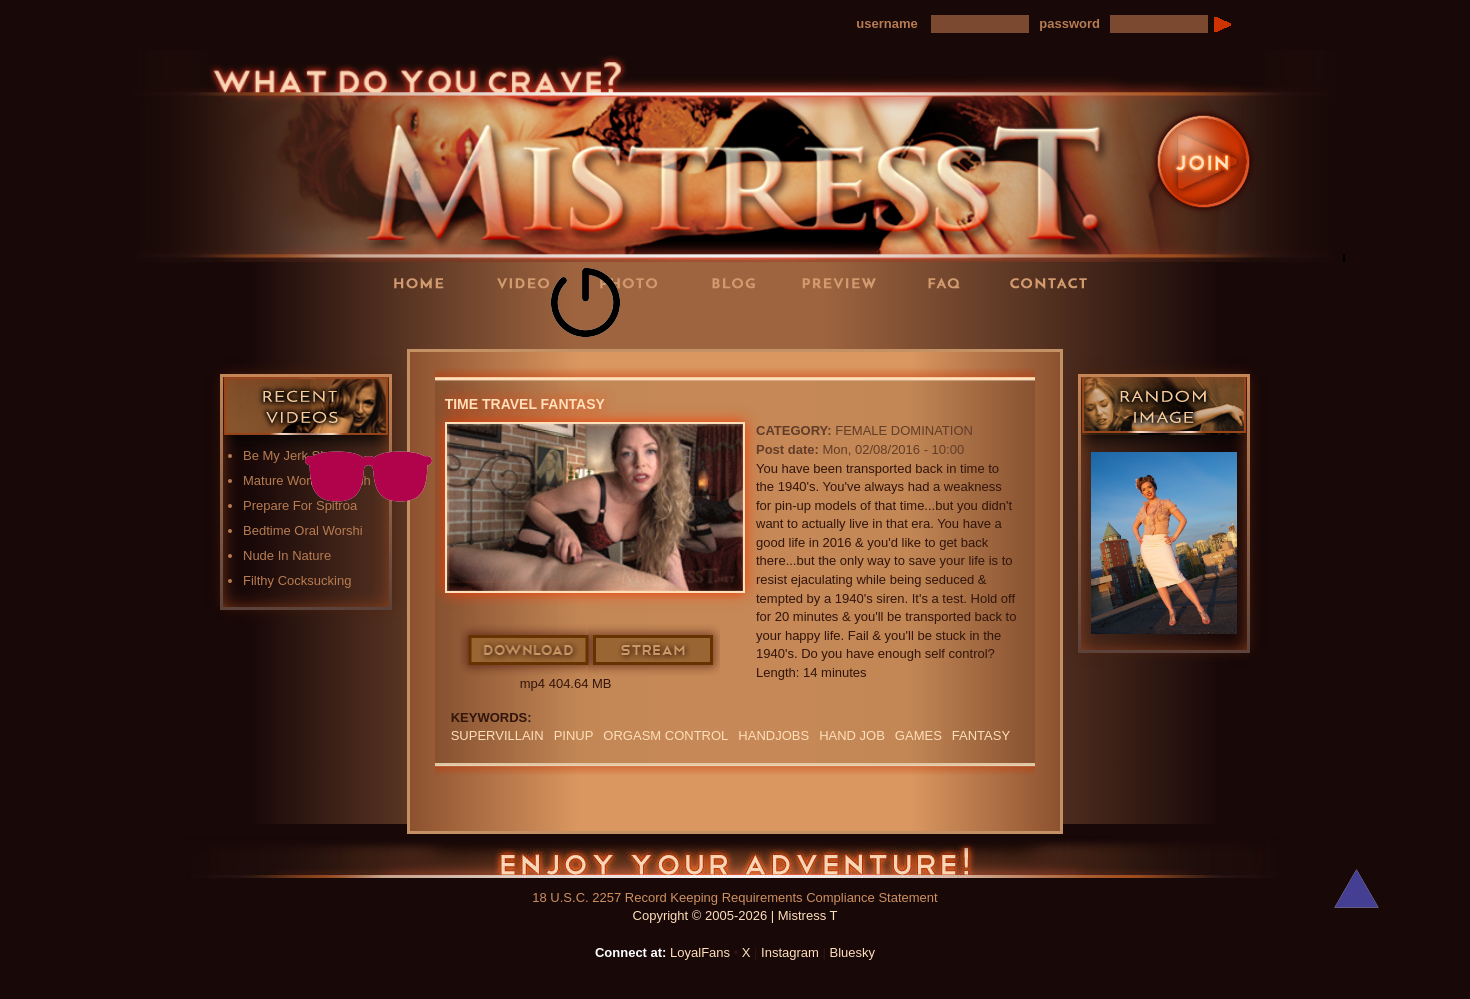 The image size is (1470, 999). I want to click on link to gravatar profile settings, so click(585, 302).